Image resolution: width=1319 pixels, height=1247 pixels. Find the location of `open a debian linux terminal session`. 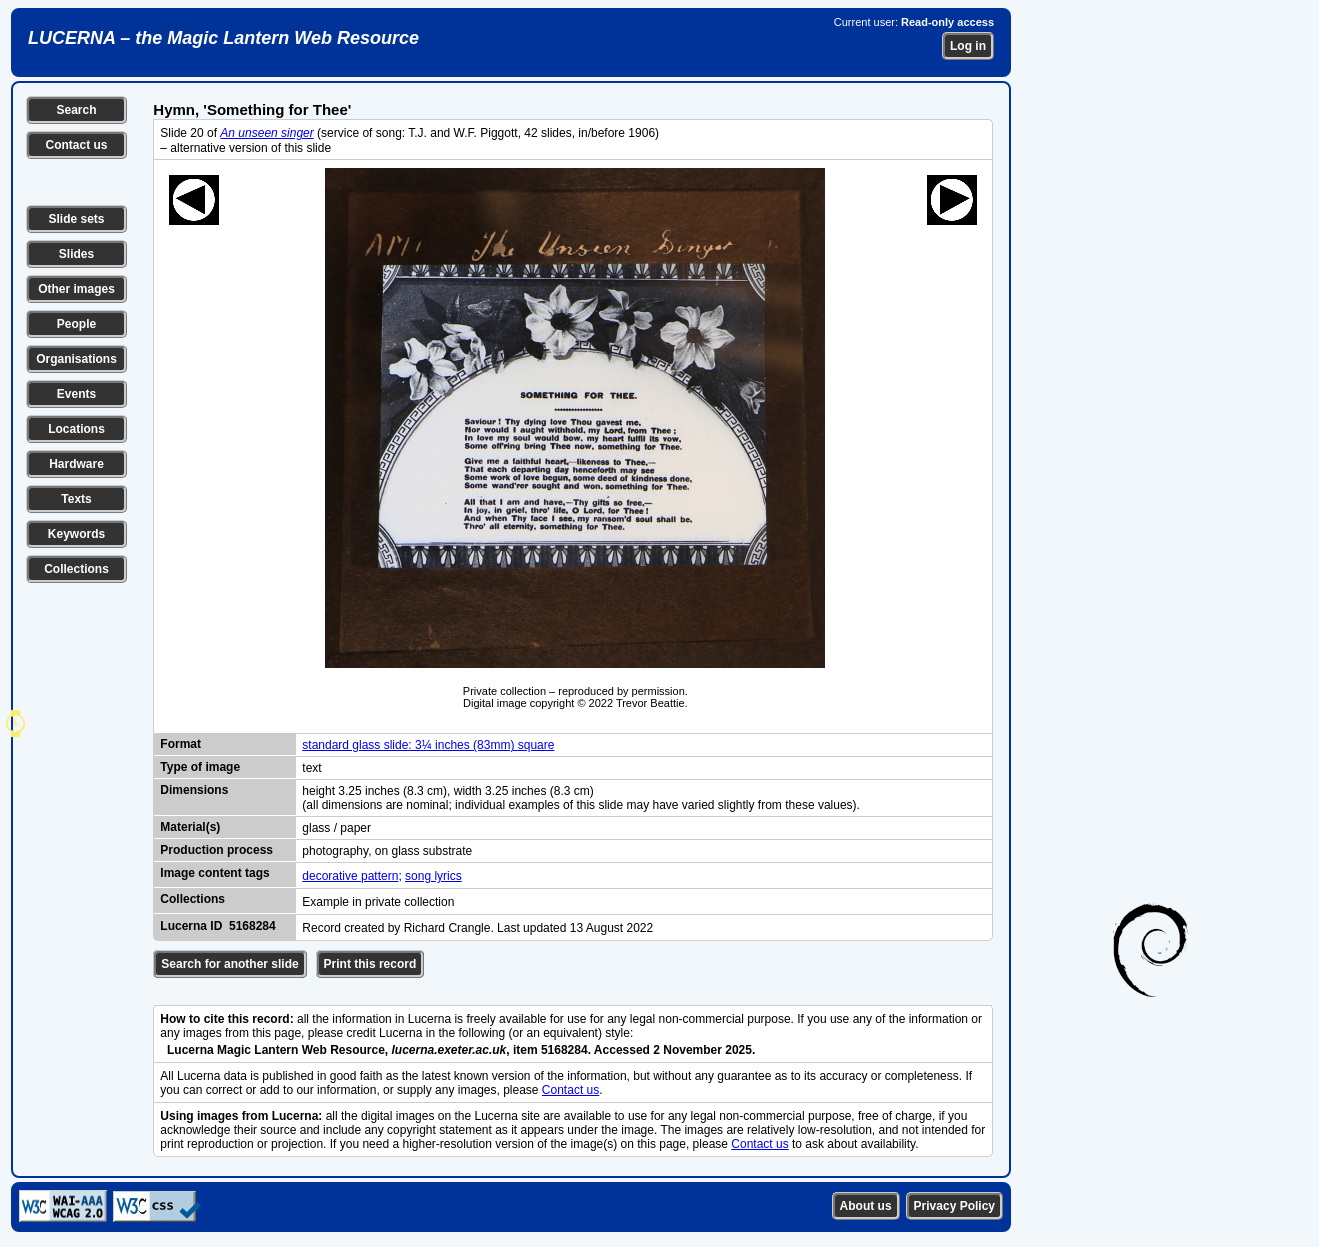

open a debian linux terminal session is located at coordinates (1160, 950).